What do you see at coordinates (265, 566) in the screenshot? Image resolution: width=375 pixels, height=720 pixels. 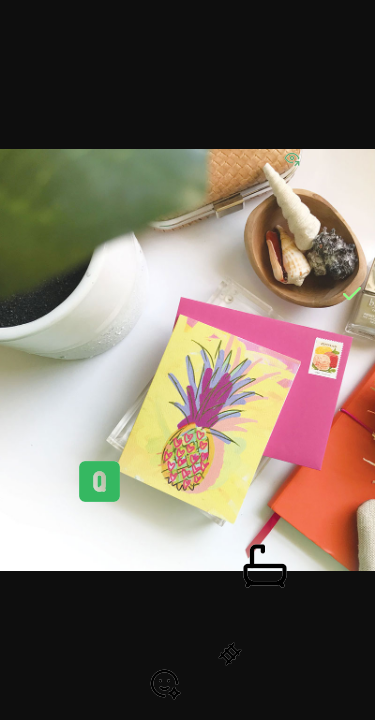 I see `indicates bathroom amenities available` at bounding box center [265, 566].